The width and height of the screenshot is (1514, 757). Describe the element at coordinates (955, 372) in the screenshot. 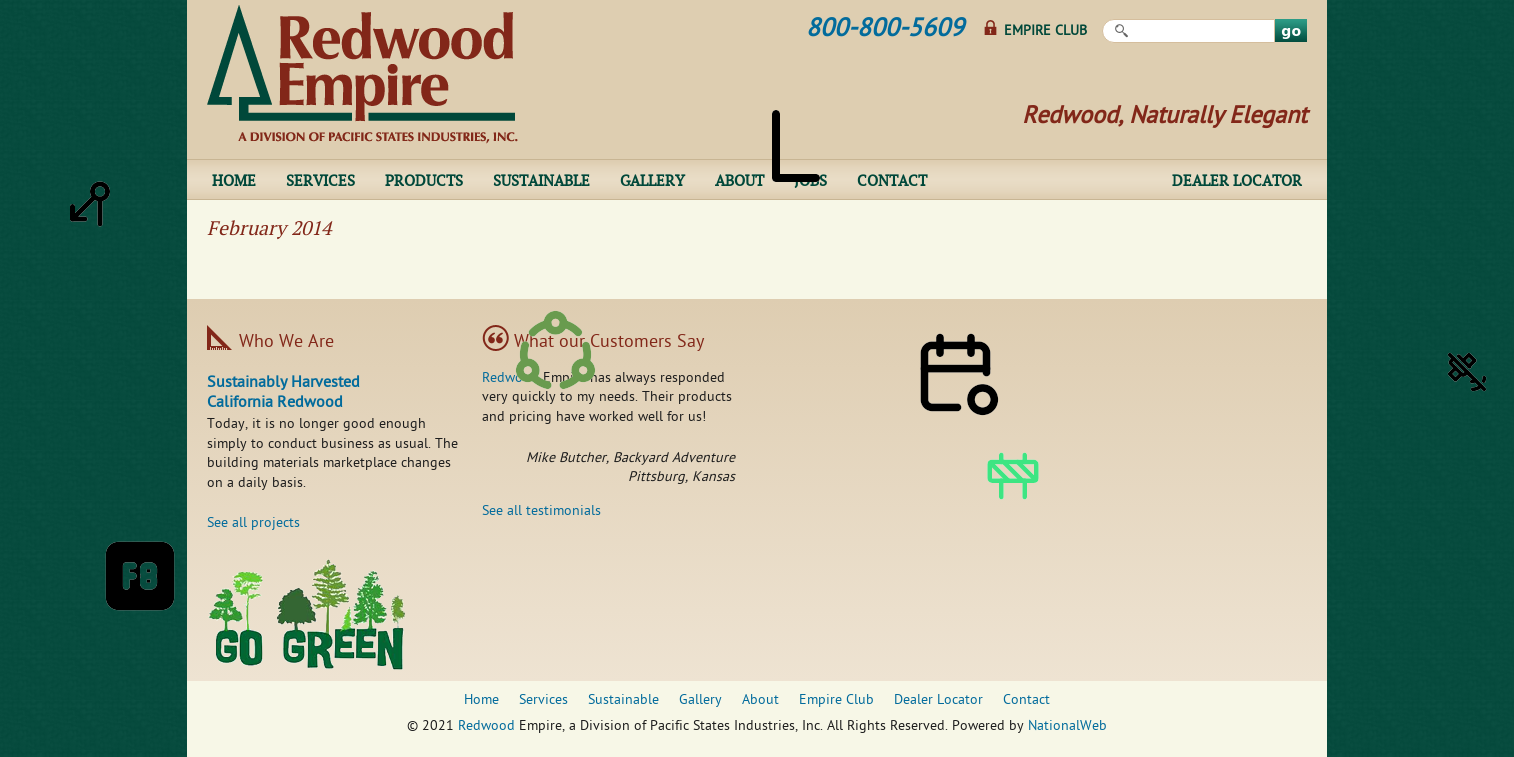

I see `calendar event with notification or reminder` at that location.